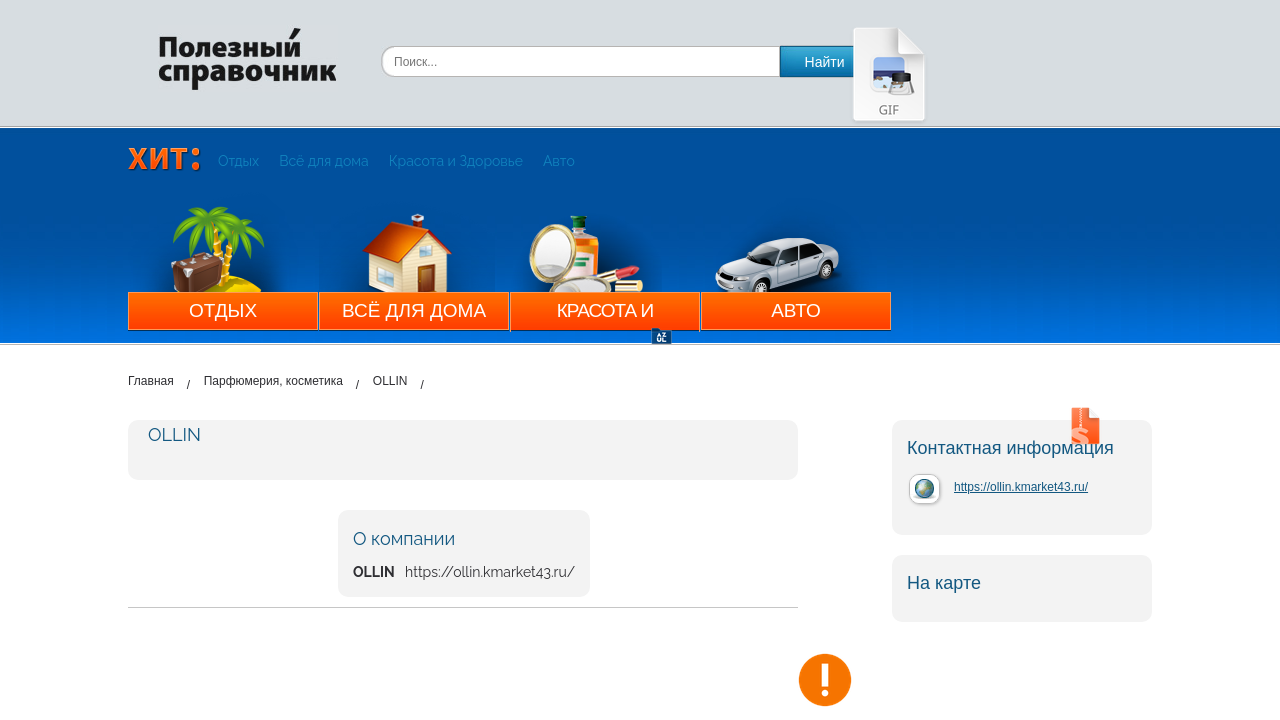  Describe the element at coordinates (825, 680) in the screenshot. I see `indicates a warning or caution state` at that location.